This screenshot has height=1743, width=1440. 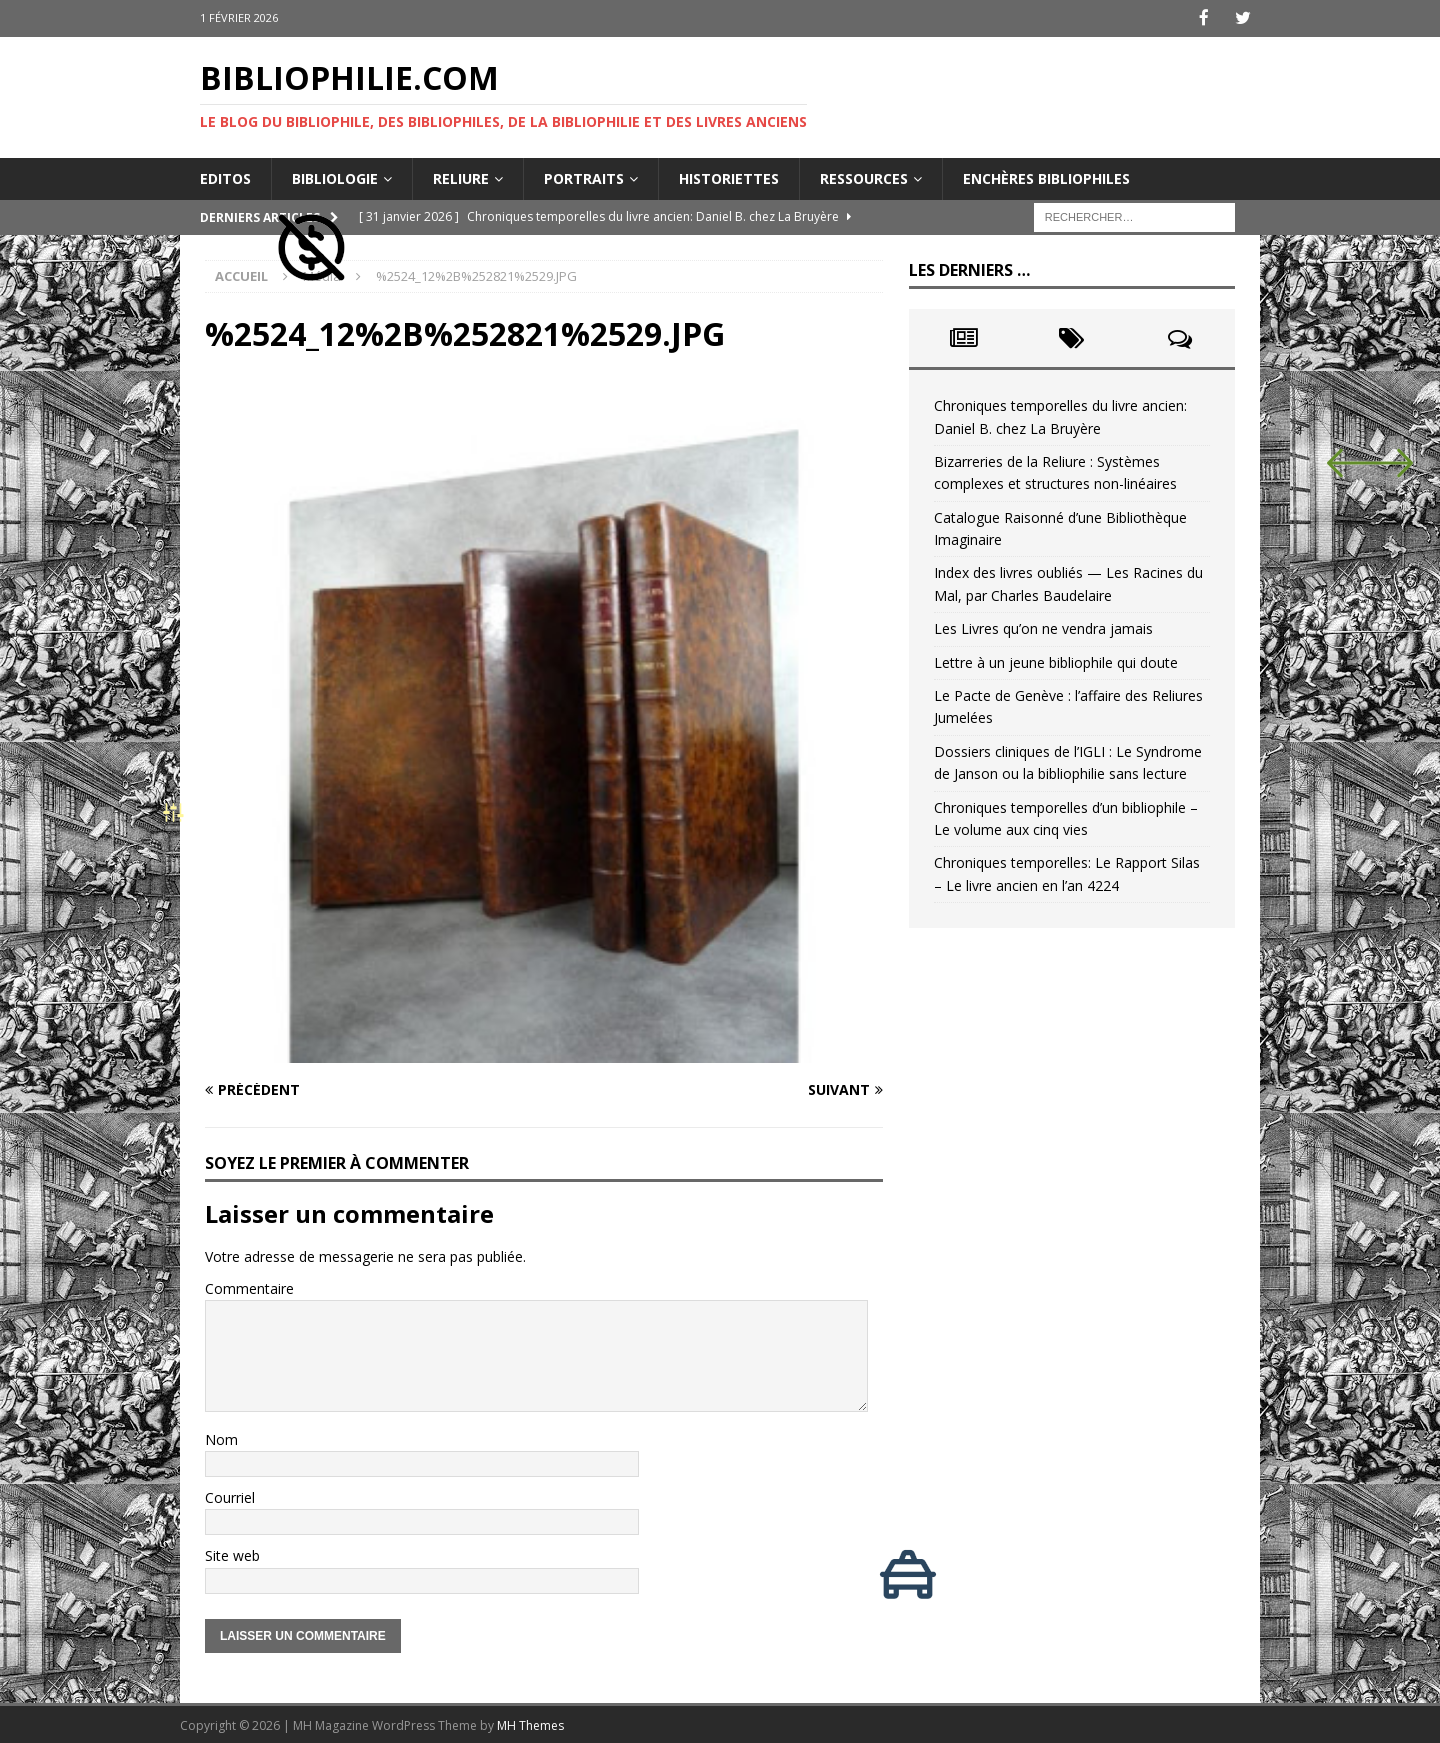 I want to click on resize element horizontally, so click(x=1370, y=463).